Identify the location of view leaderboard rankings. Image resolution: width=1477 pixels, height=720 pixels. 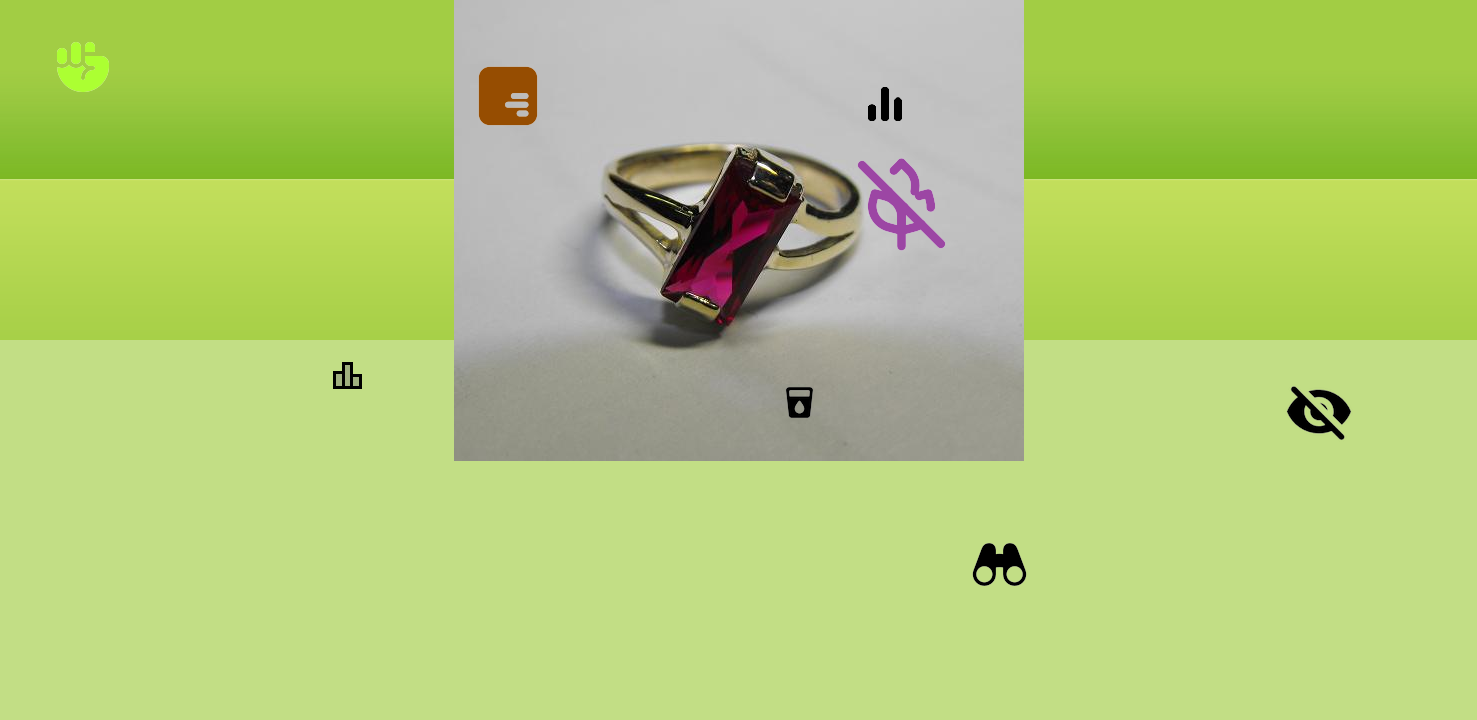
(347, 375).